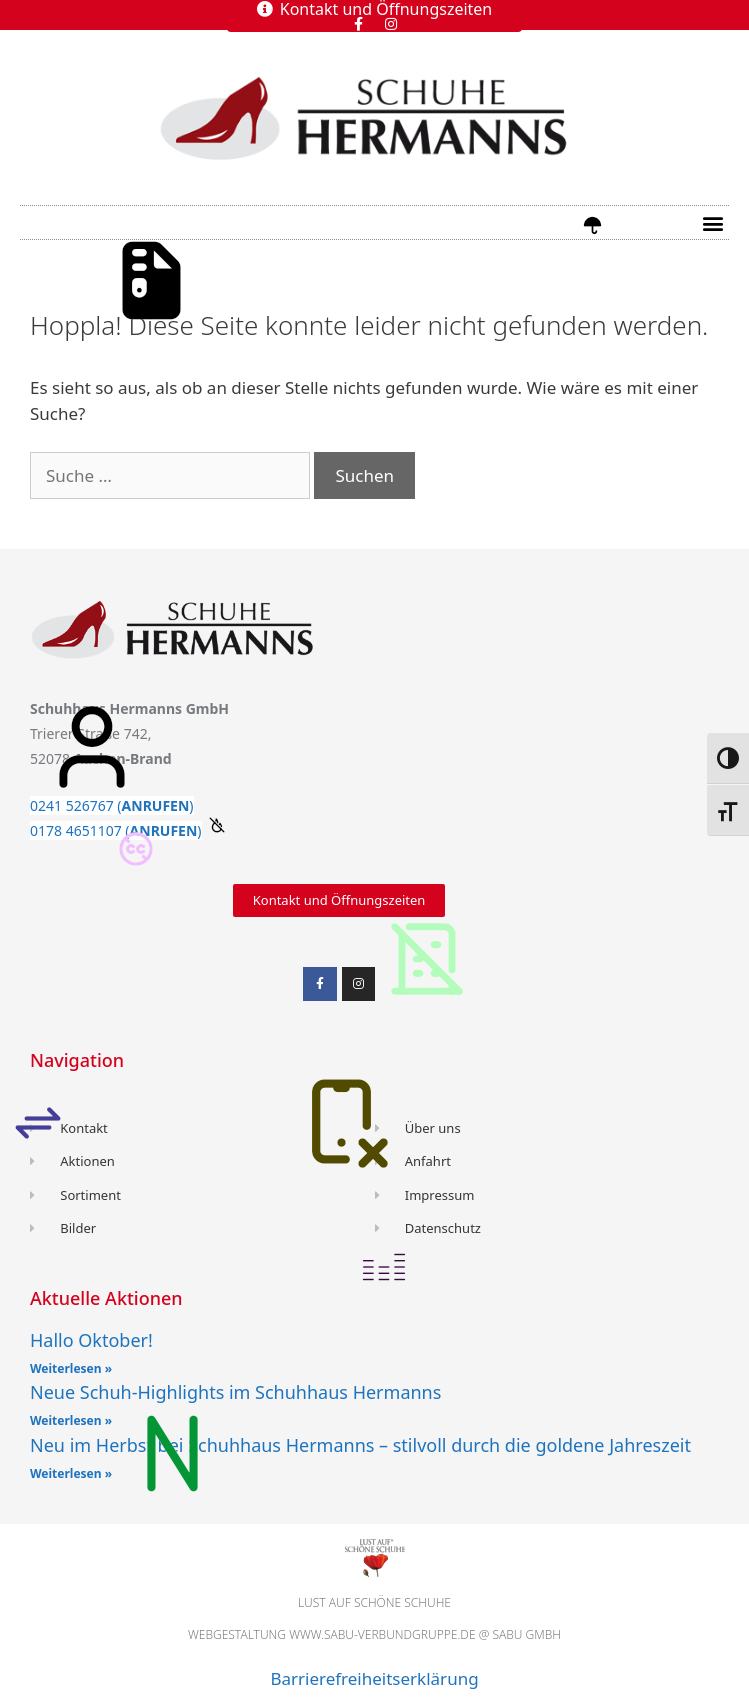 Image resolution: width=749 pixels, height=1702 pixels. Describe the element at coordinates (172, 1453) in the screenshot. I see `indicates an item or option starting with the letter N` at that location.